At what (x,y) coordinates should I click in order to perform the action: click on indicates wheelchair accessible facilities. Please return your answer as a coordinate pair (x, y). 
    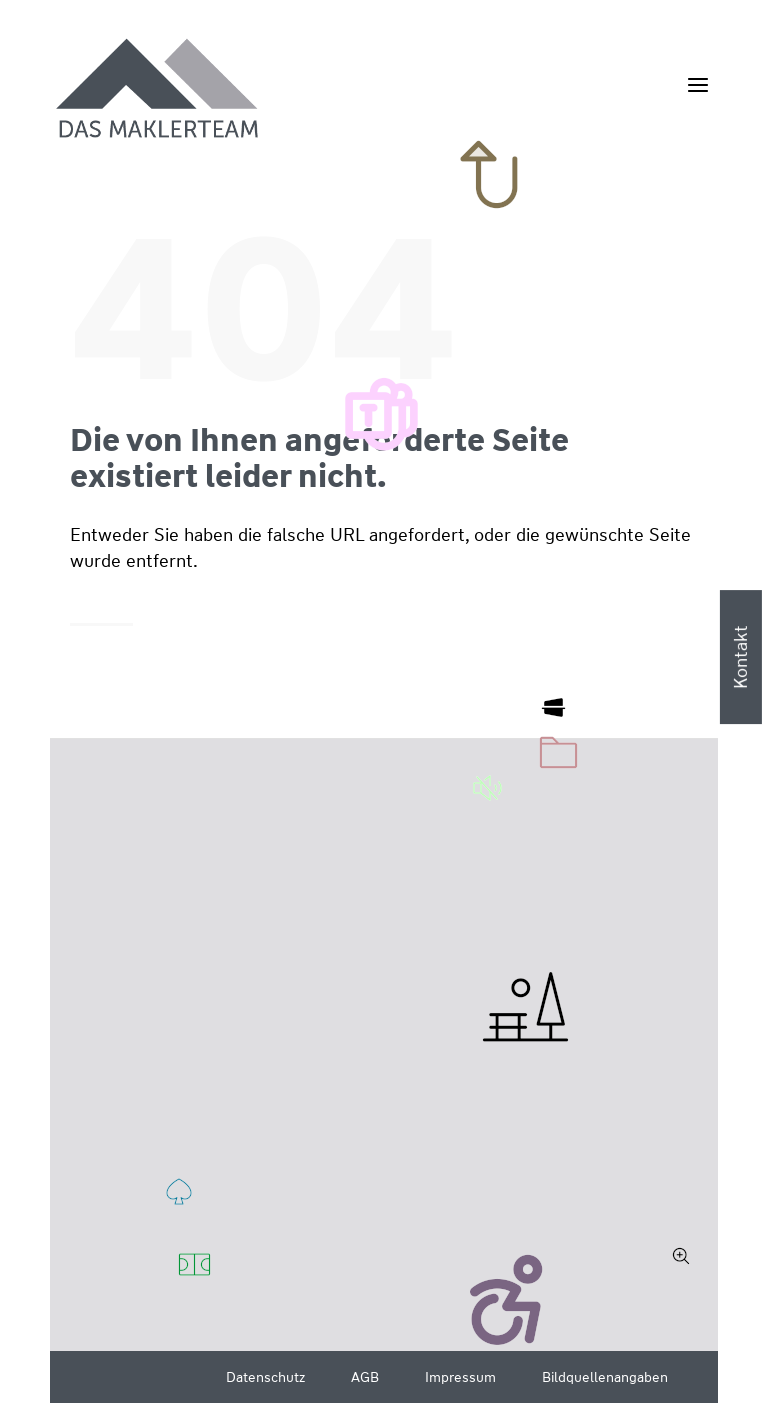
    Looking at the image, I should click on (508, 1301).